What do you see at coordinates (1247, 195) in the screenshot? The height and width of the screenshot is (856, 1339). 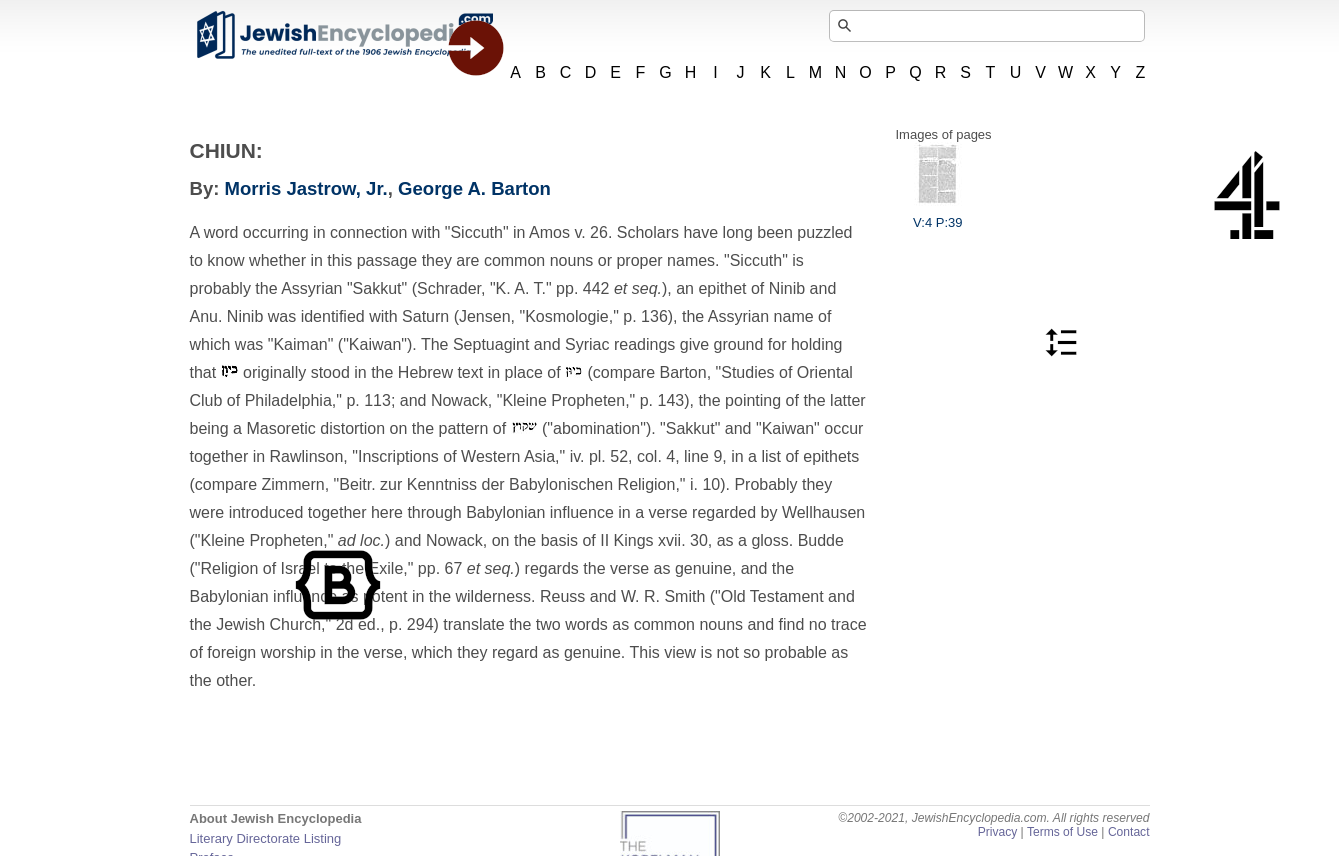 I see `Channel 4 logo` at bounding box center [1247, 195].